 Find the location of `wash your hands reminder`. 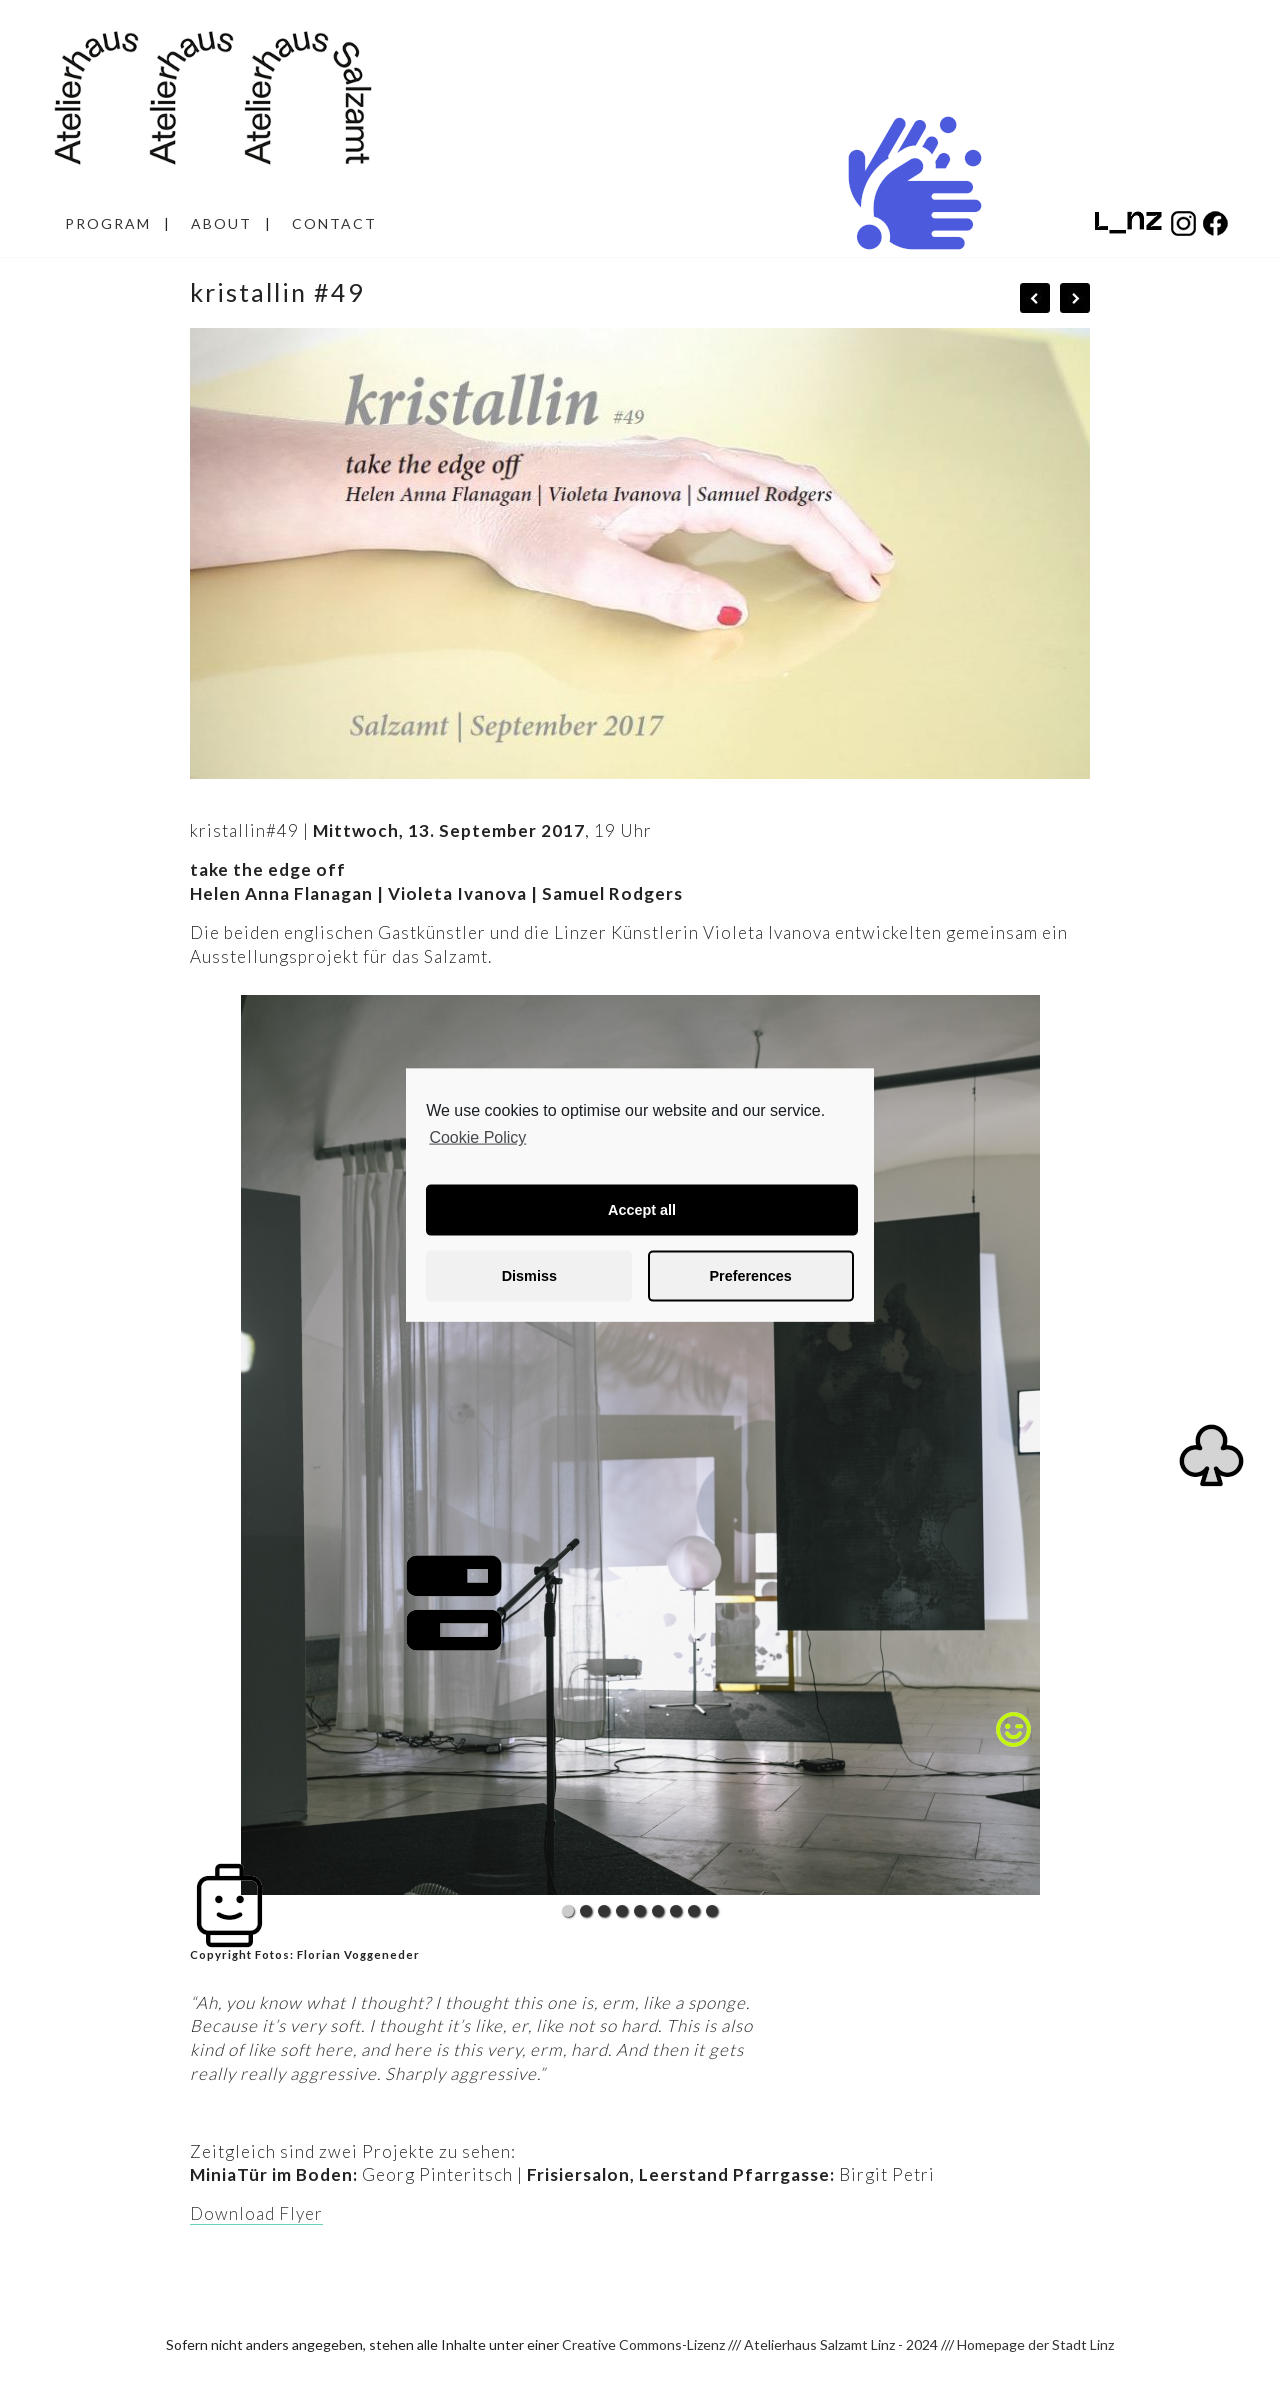

wash your hands reminder is located at coordinates (915, 183).